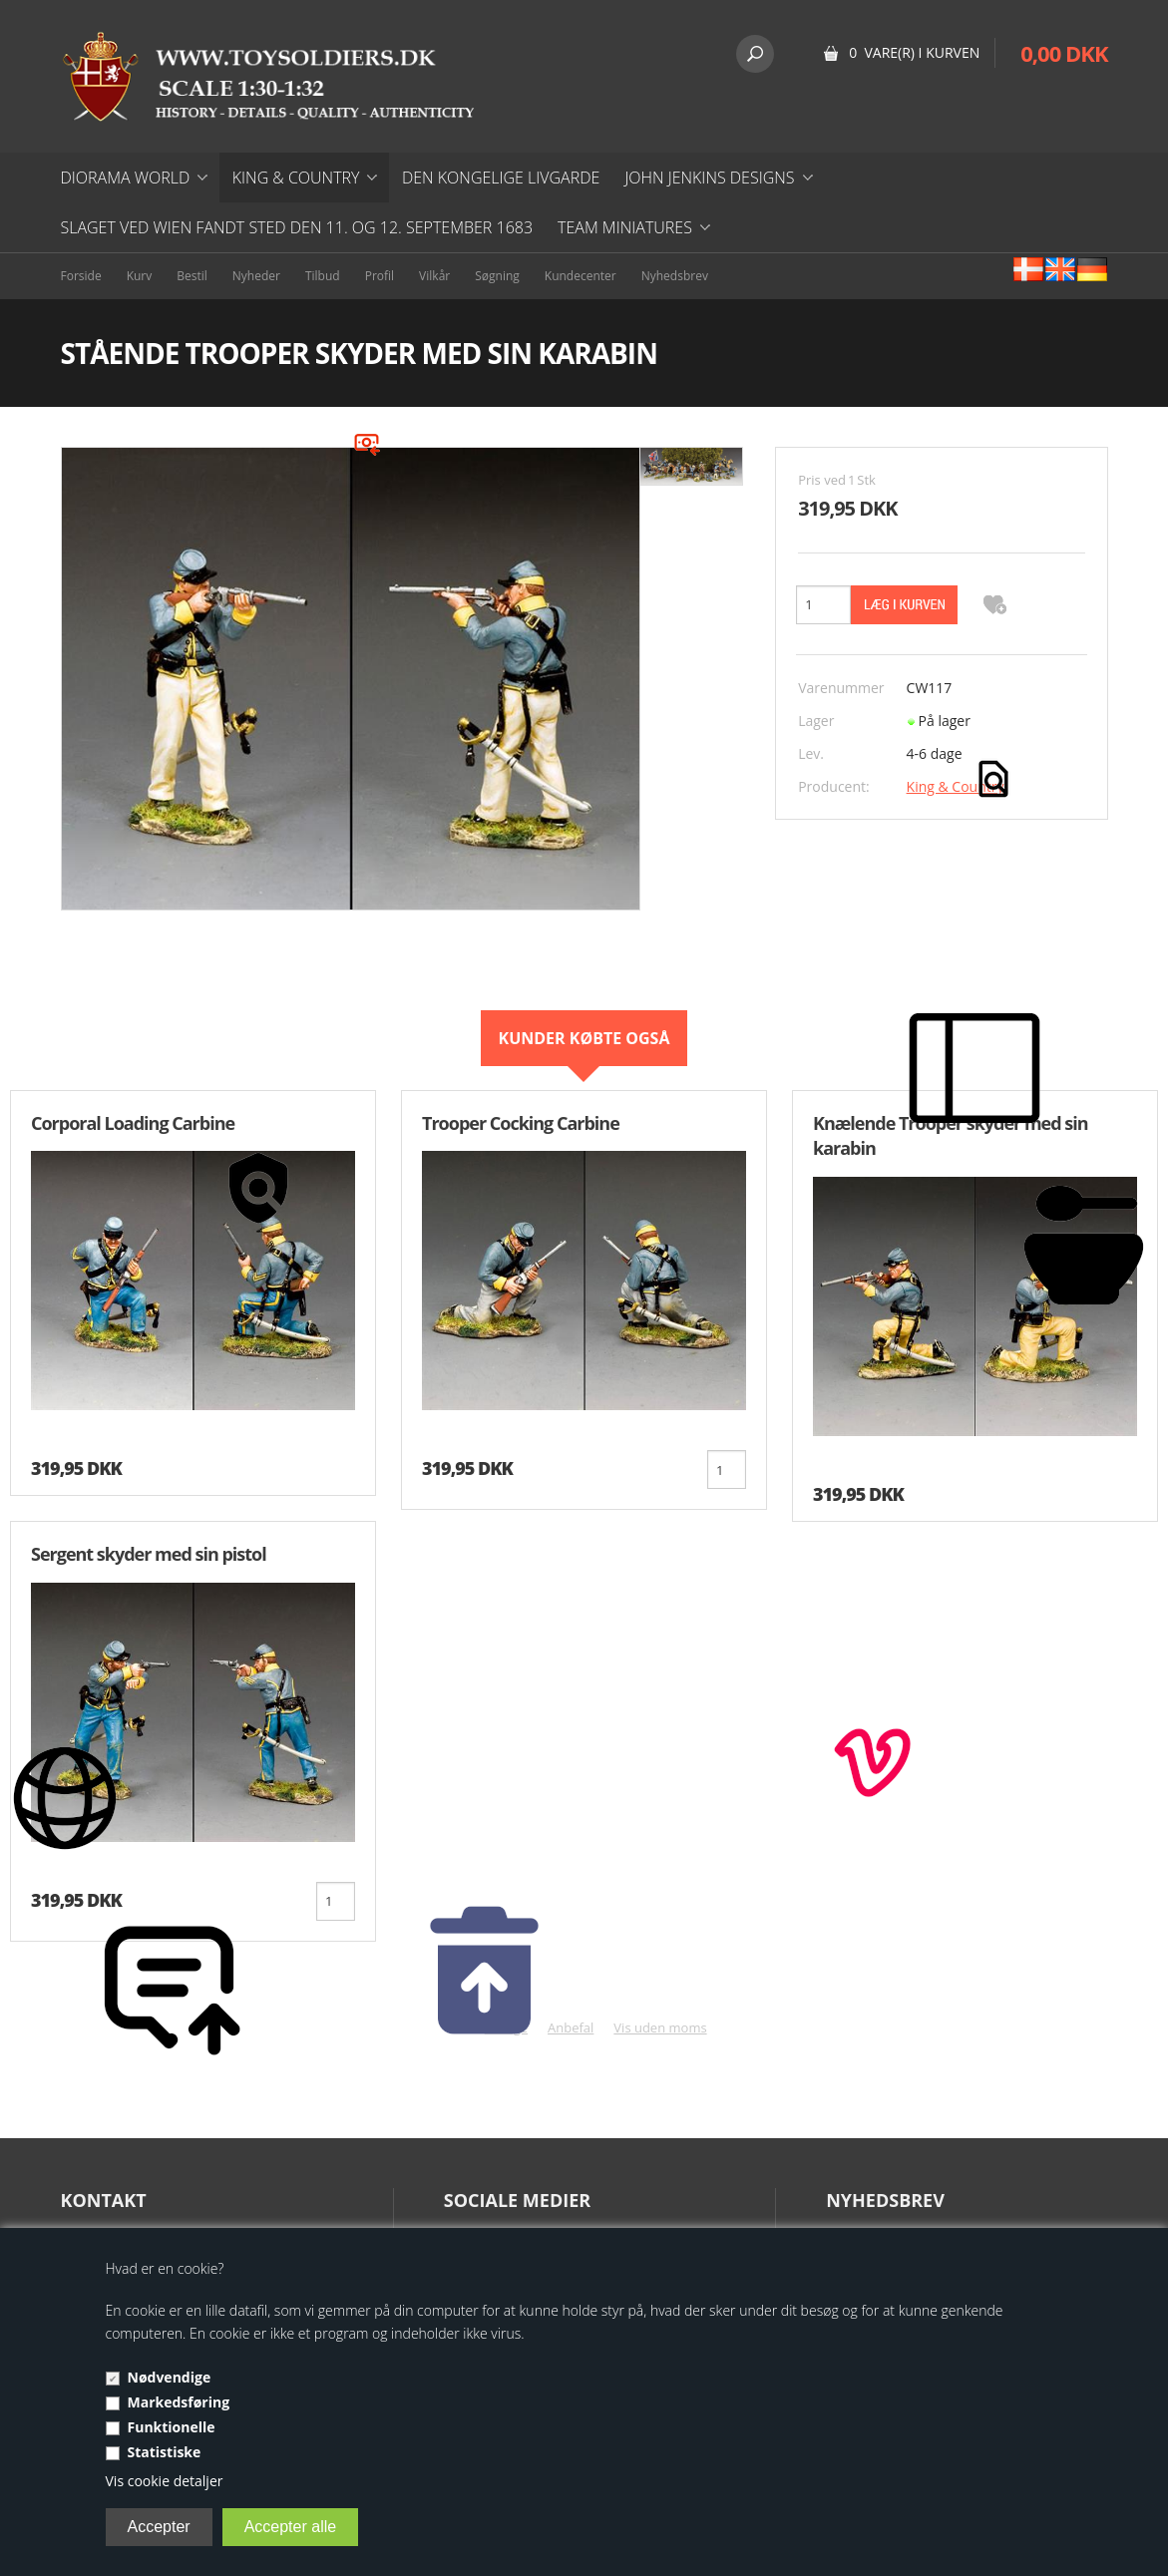  What do you see at coordinates (366, 442) in the screenshot?
I see `request a refund or money back` at bounding box center [366, 442].